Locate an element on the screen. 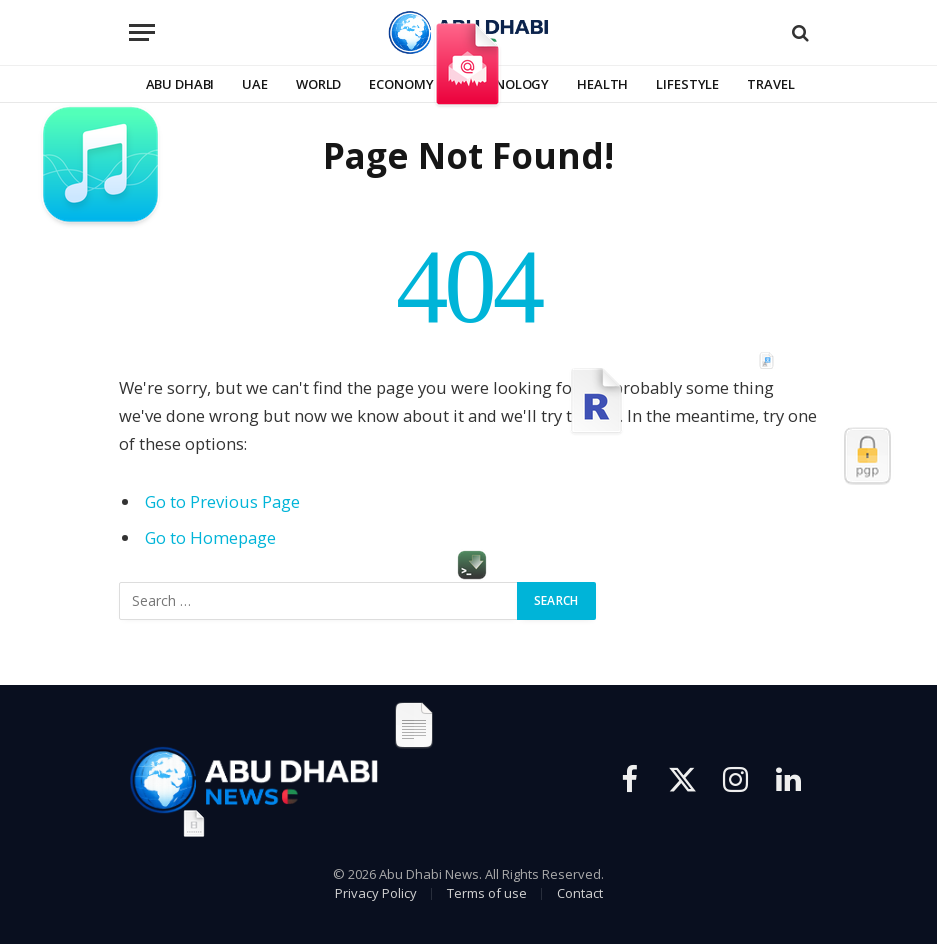 The width and height of the screenshot is (937, 944). a subtitle file (.srt) for video content is located at coordinates (194, 824).